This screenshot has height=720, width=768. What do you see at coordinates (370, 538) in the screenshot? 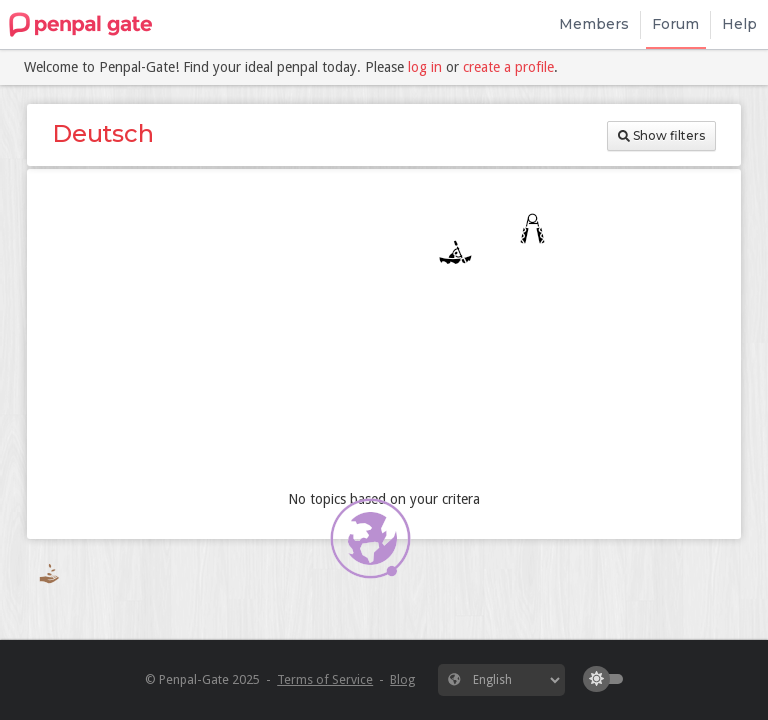
I see `view orbital or satellite tracking` at bounding box center [370, 538].